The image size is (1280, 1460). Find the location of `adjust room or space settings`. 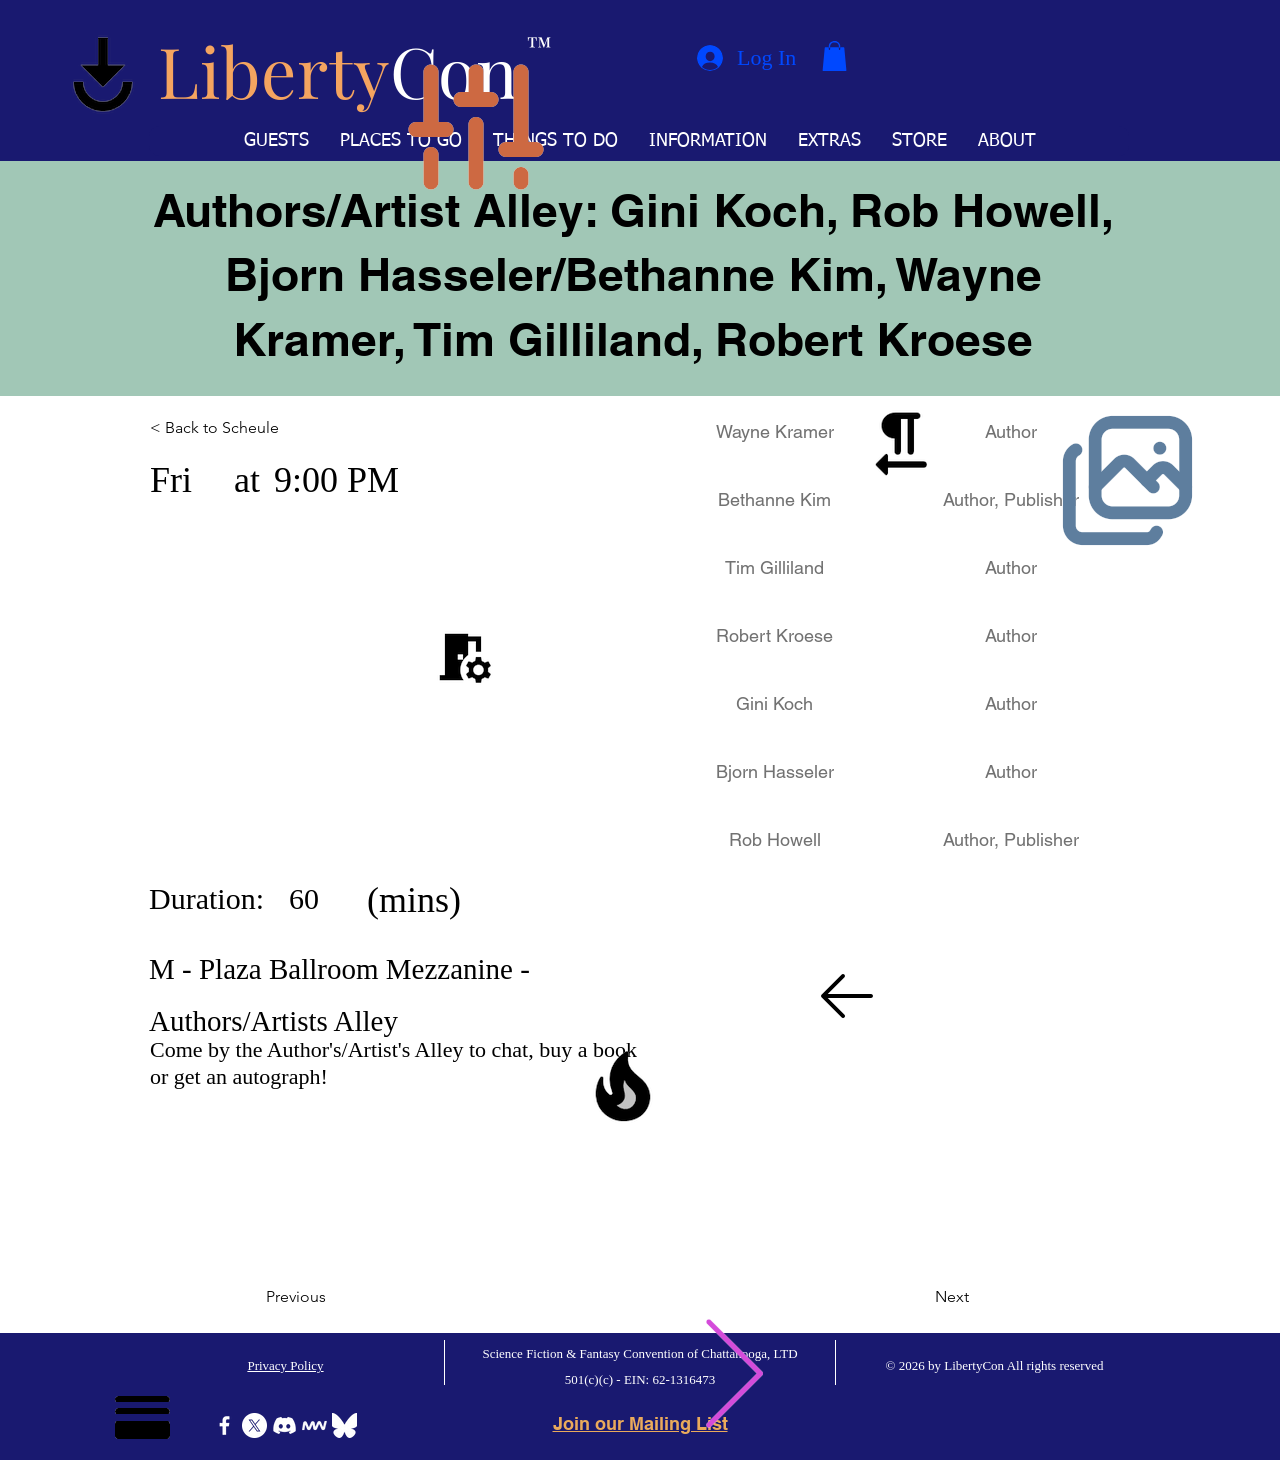

adjust room or space settings is located at coordinates (463, 657).